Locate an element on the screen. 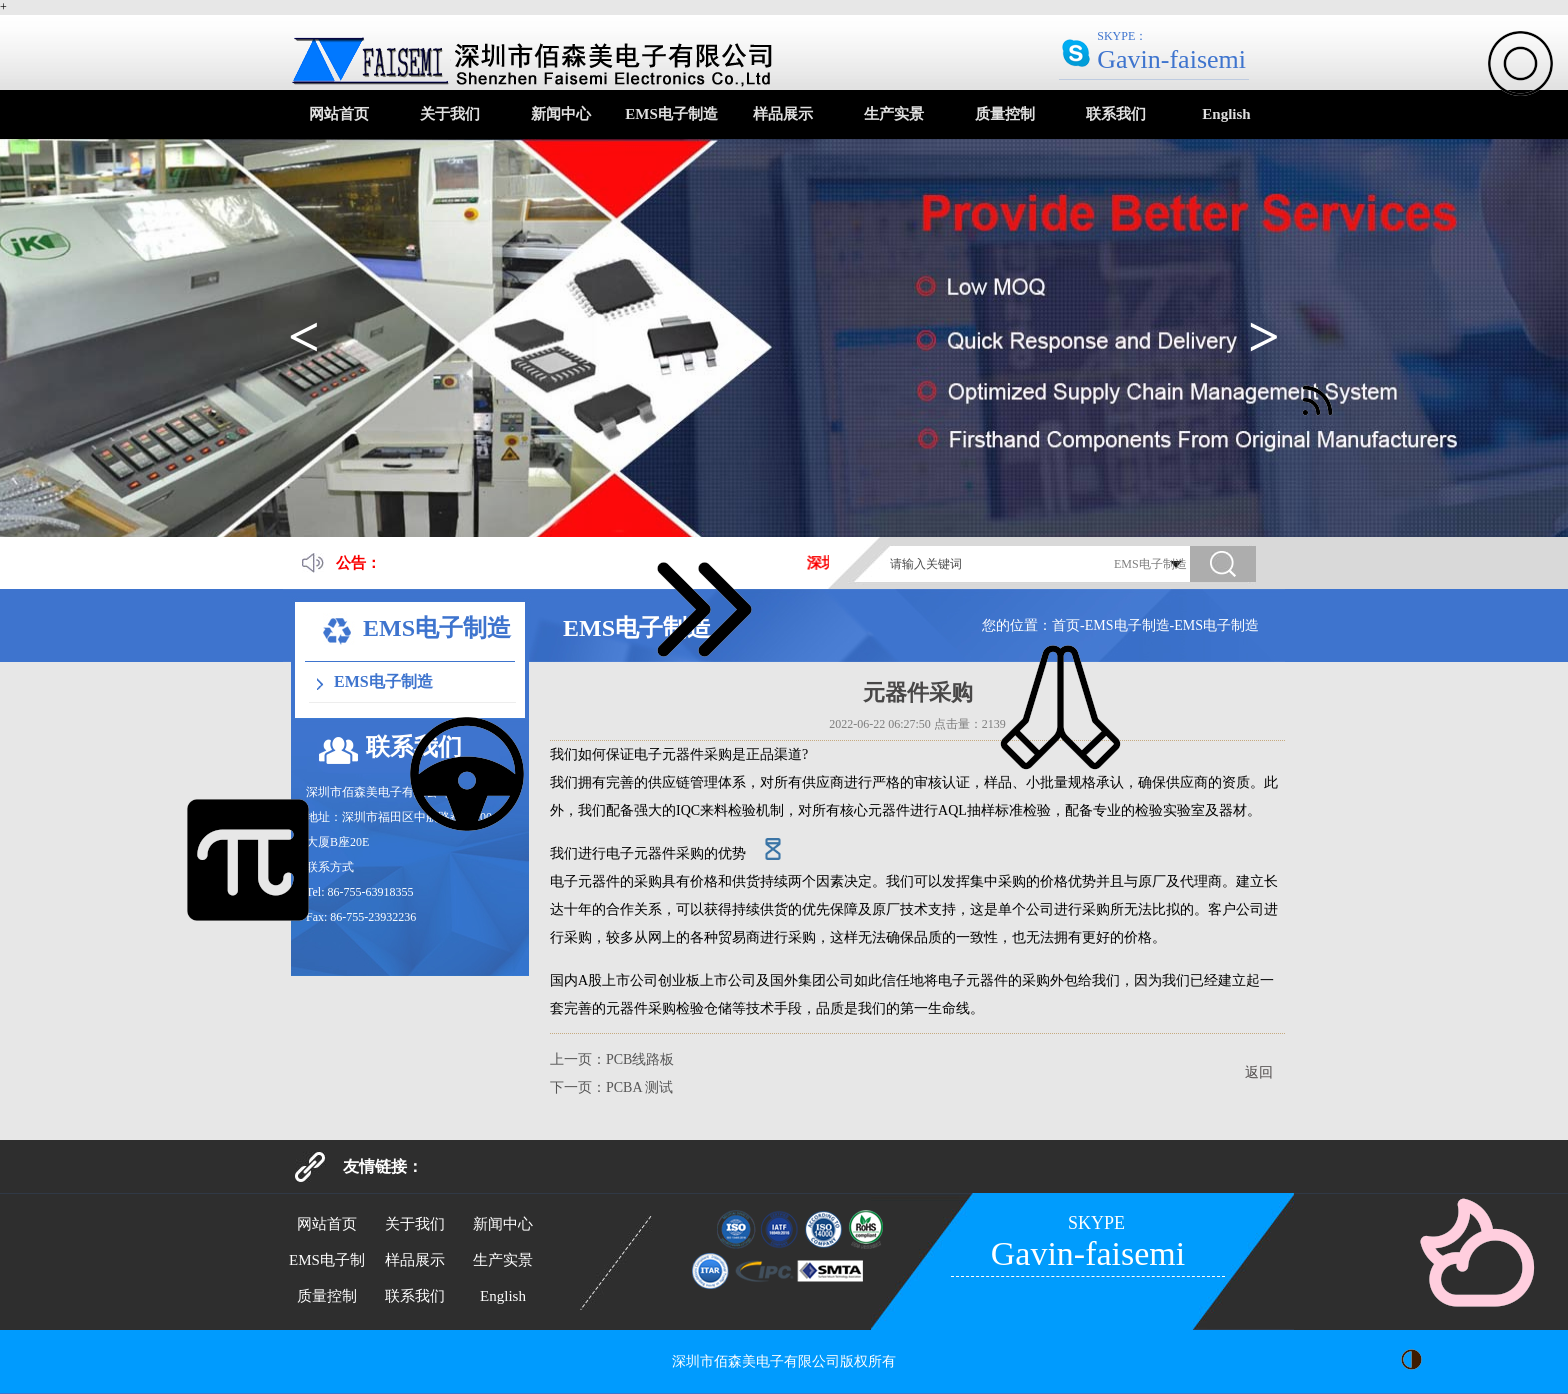  access driving or navigation mode is located at coordinates (467, 774).